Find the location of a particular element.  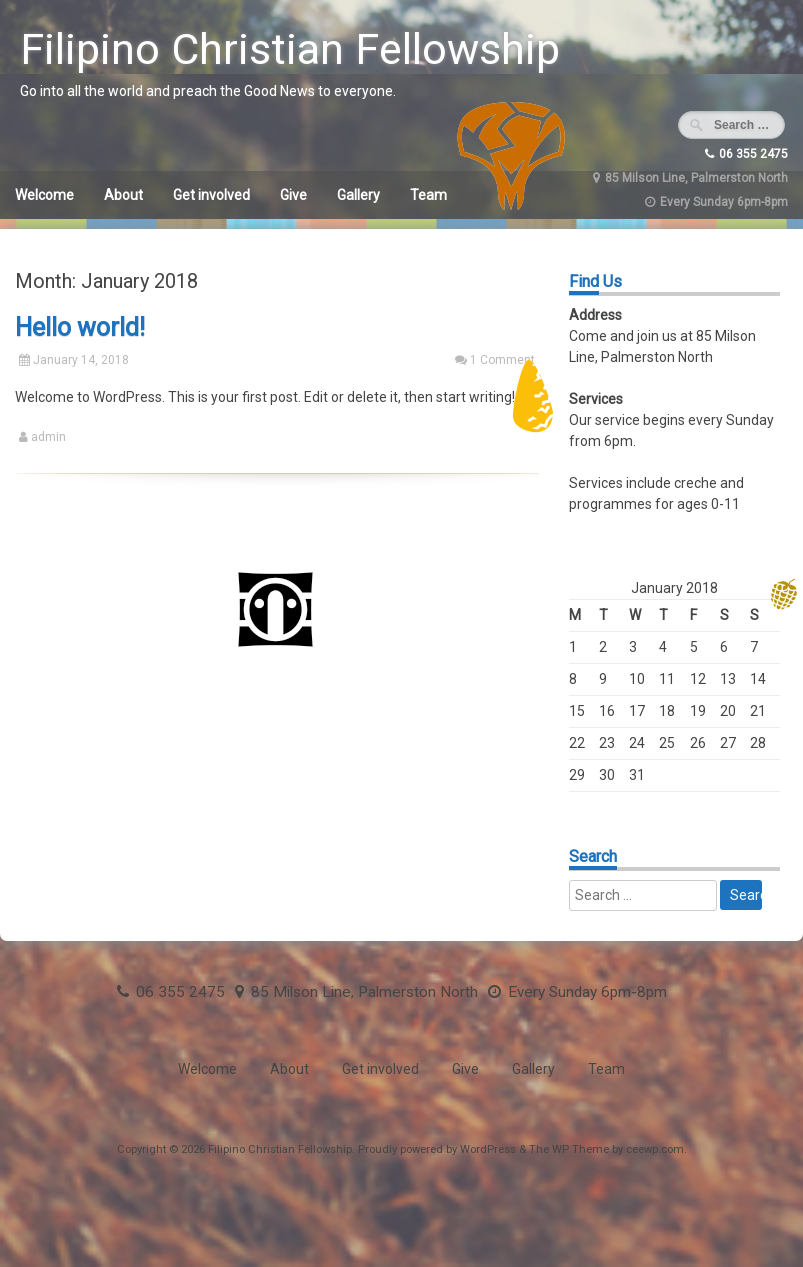

enemy defeated or kill count indicator is located at coordinates (511, 155).